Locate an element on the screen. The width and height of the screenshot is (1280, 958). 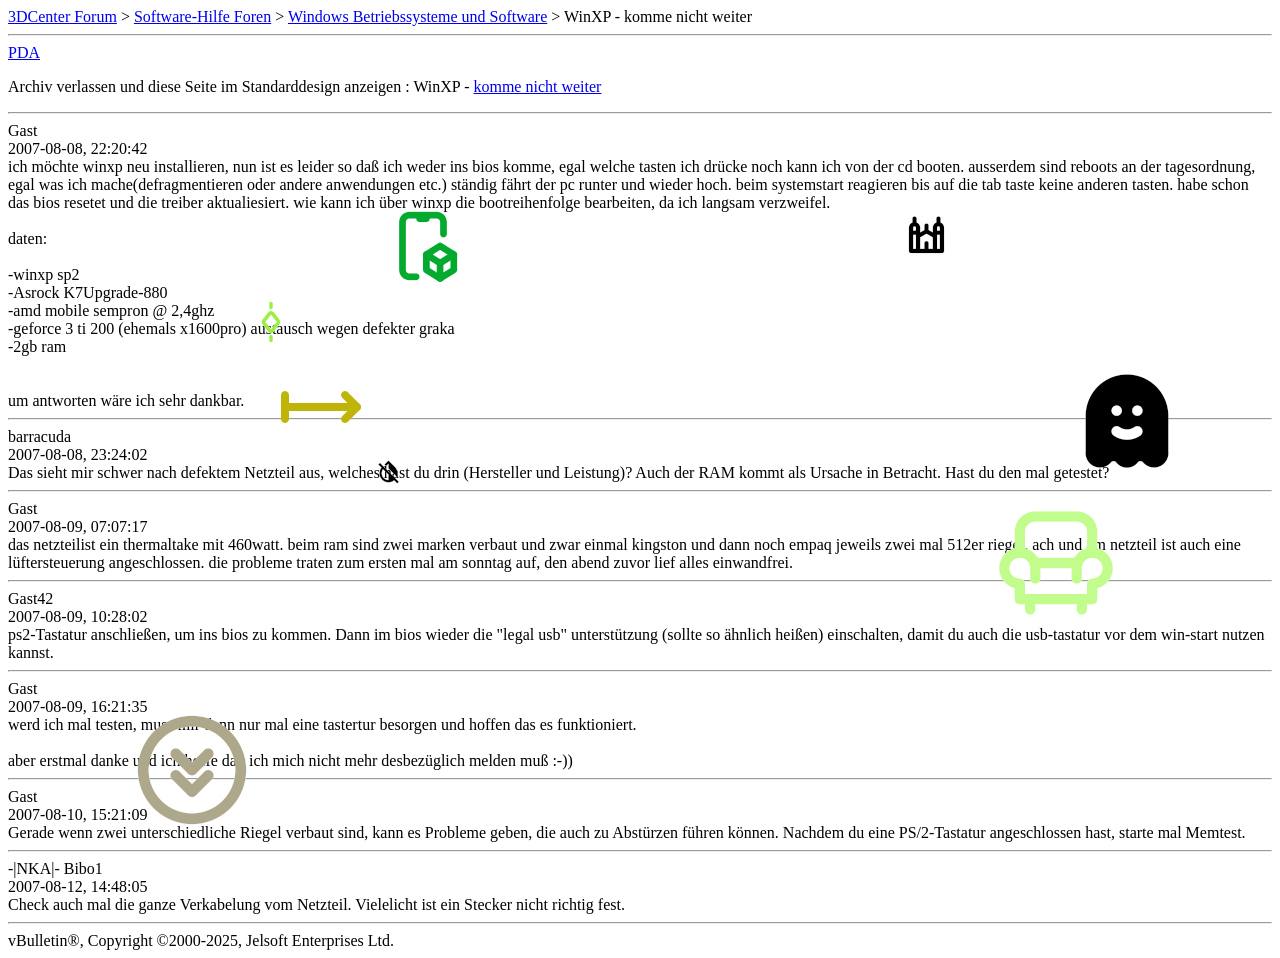
indicates a synagogue or jewish place of worship nearby is located at coordinates (926, 235).